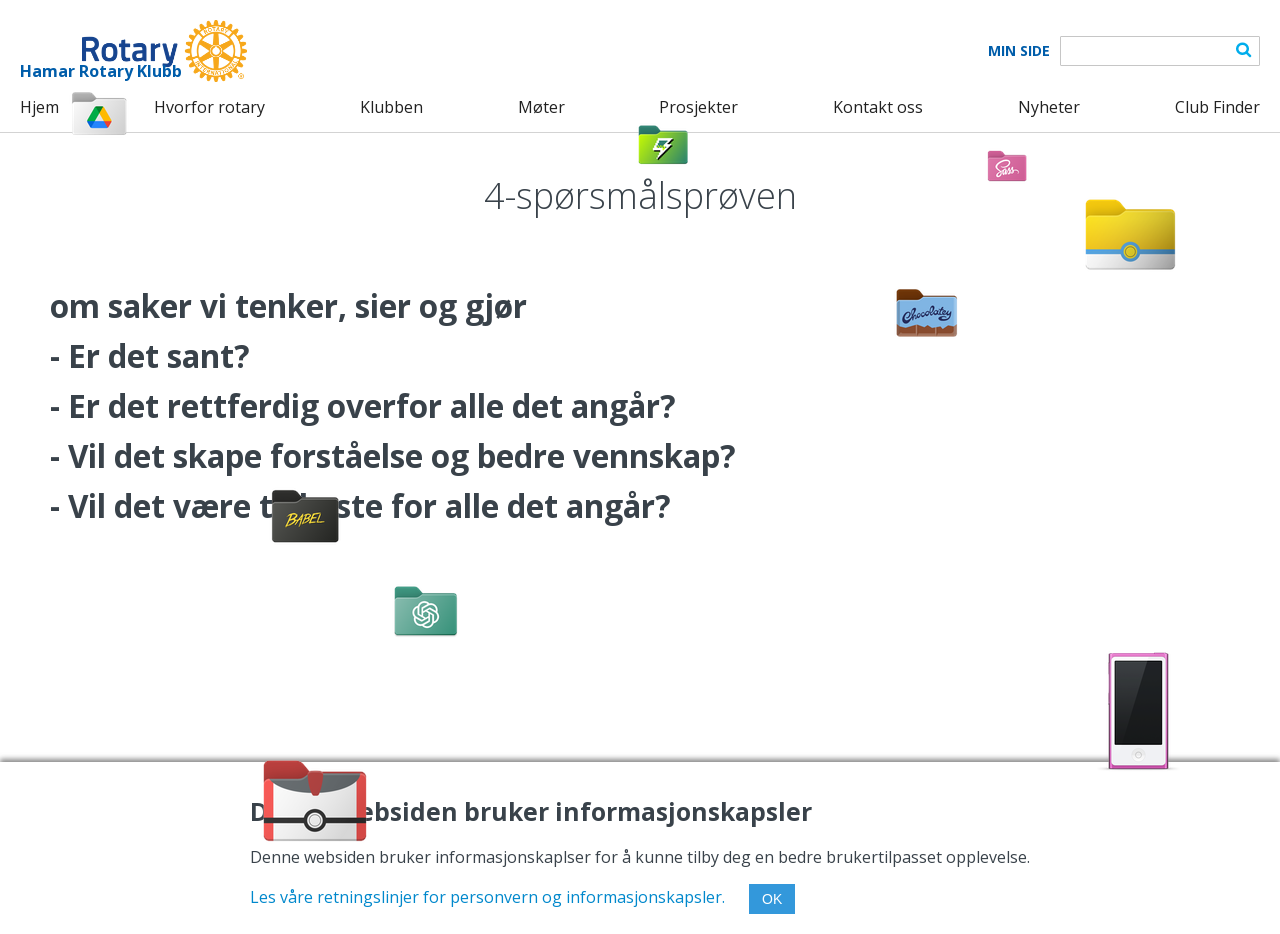 The width and height of the screenshot is (1280, 934). Describe the element at coordinates (926, 314) in the screenshot. I see `folder containing chocolatey package manager files` at that location.